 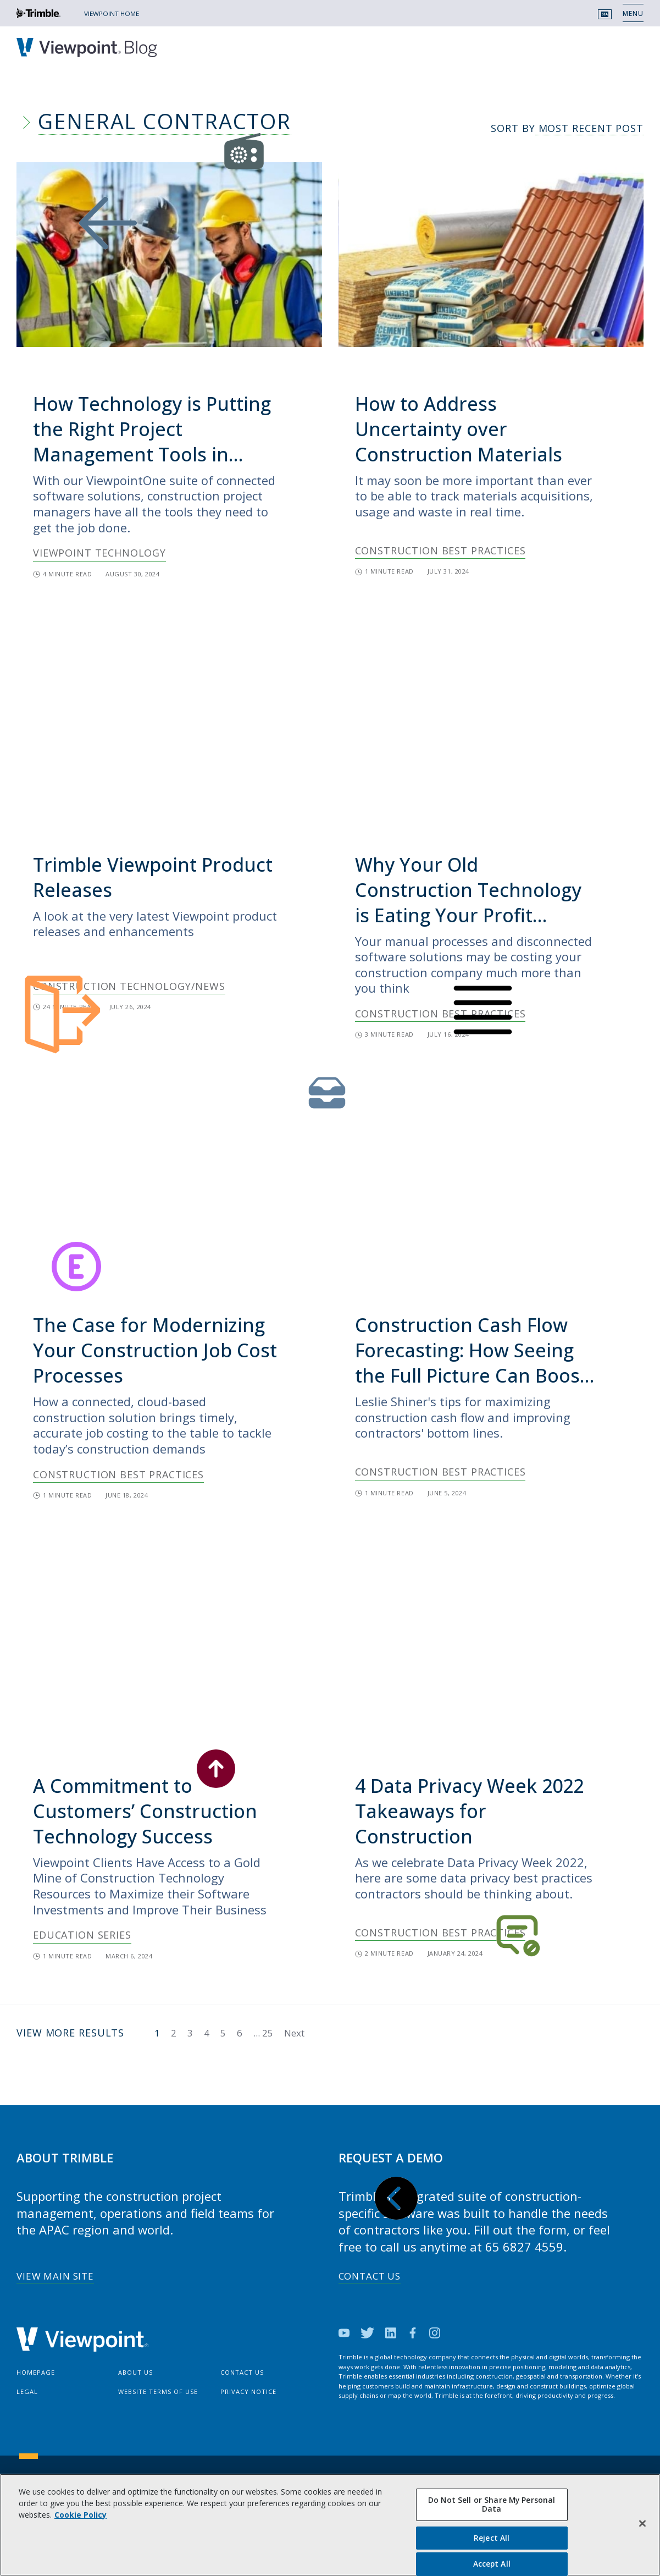 I want to click on open navigation menu, so click(x=482, y=1010).